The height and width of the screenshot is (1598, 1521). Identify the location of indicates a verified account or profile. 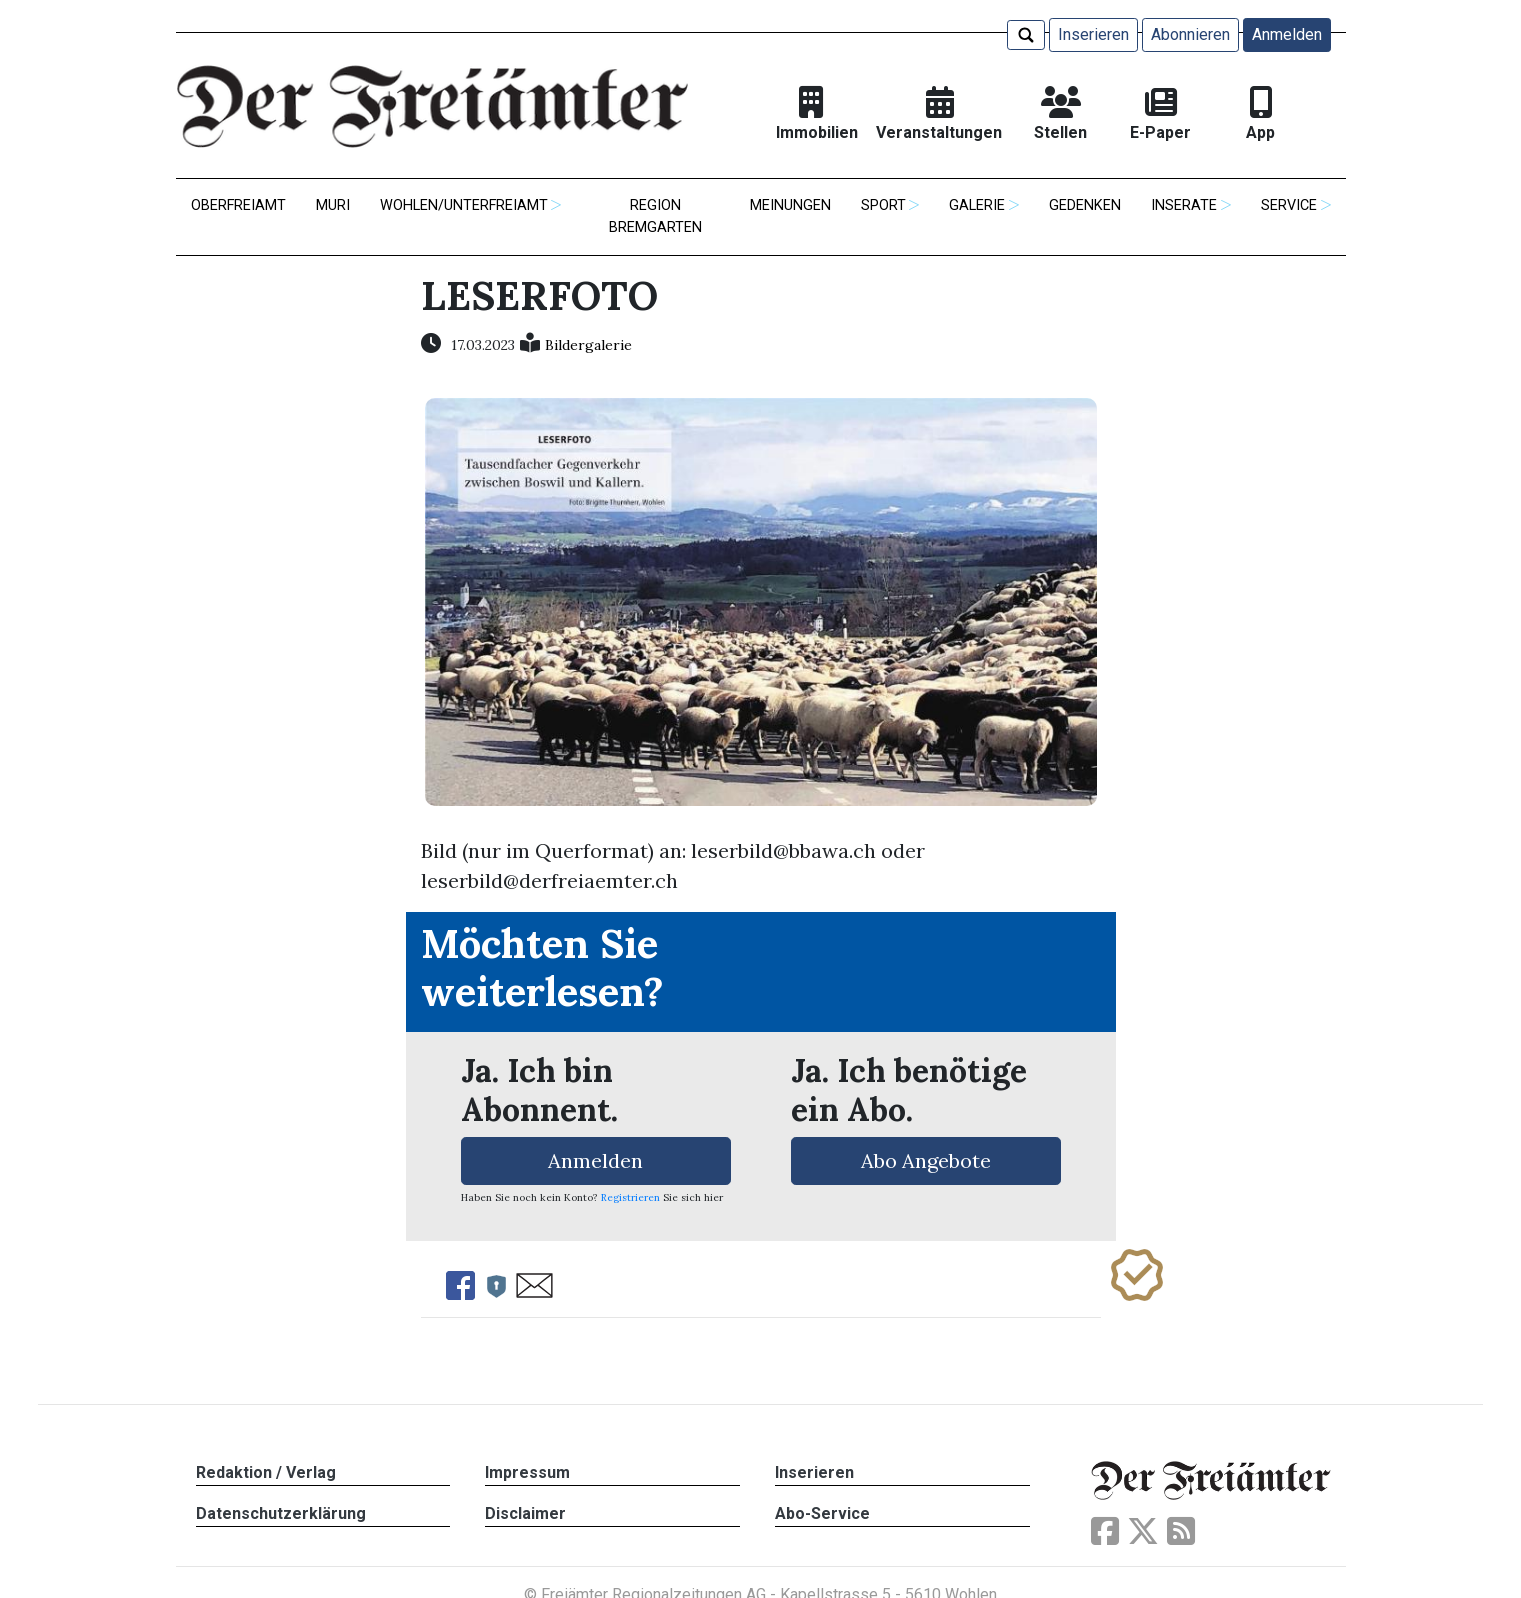
(1137, 1275).